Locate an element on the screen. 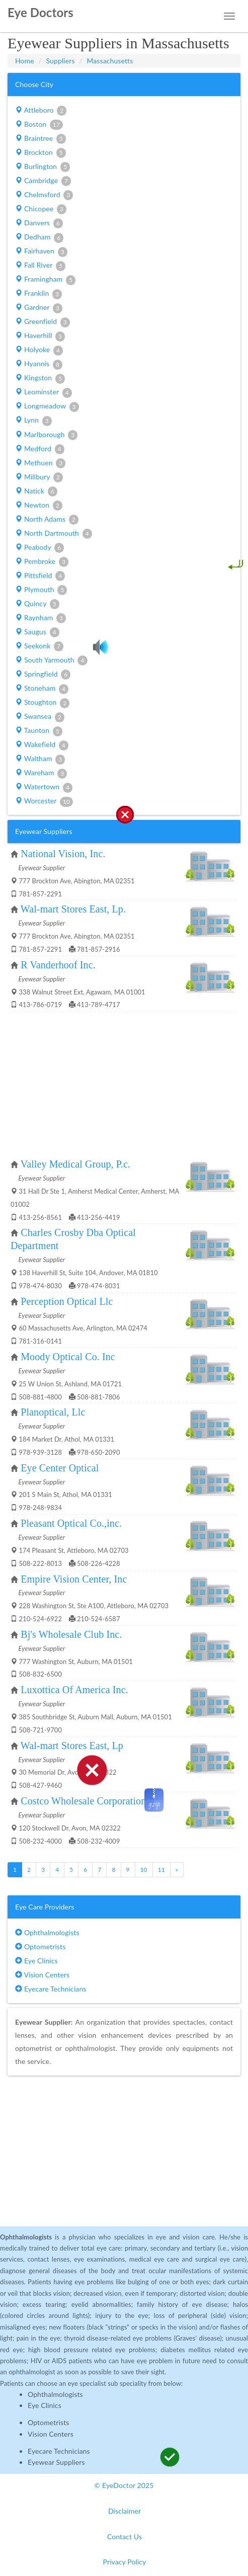  confirm or apply changes in a dialog is located at coordinates (170, 2457).